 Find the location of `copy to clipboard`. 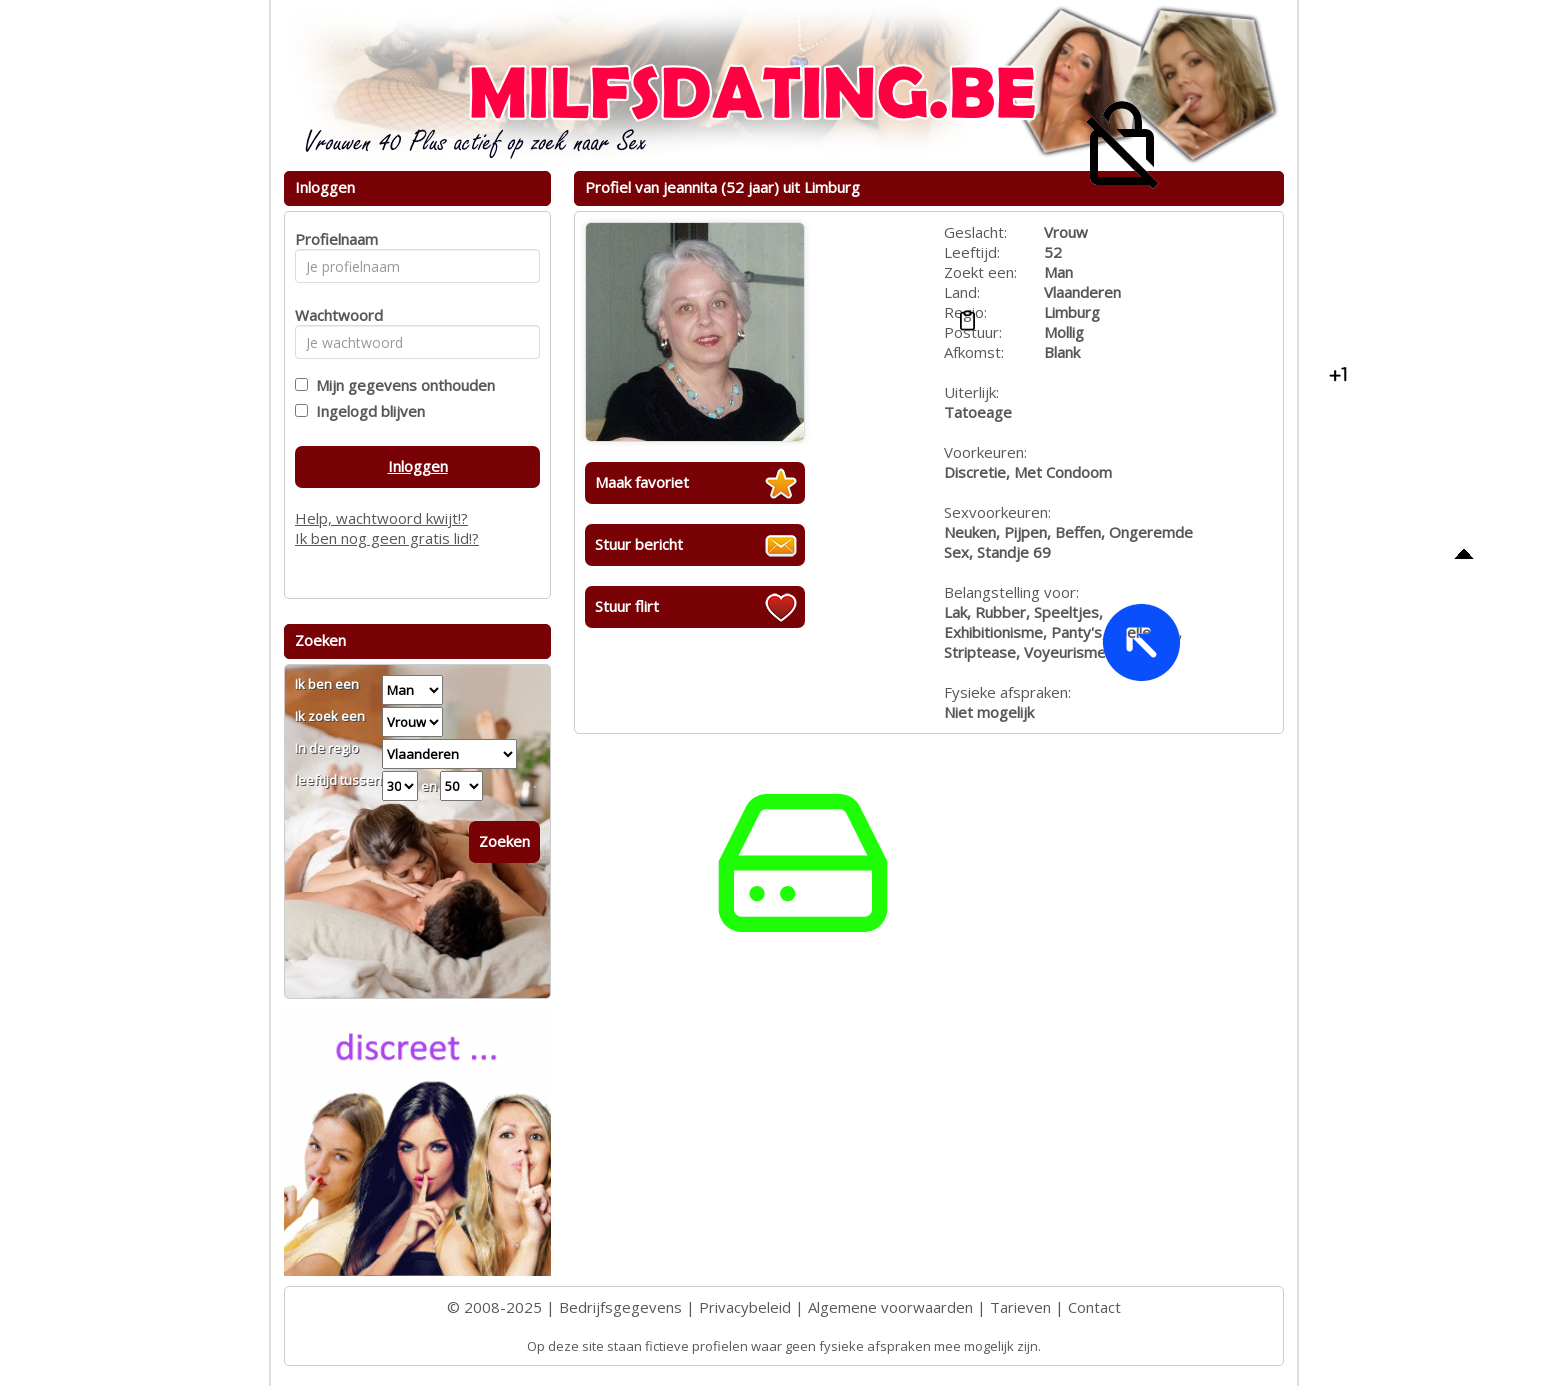

copy to clipboard is located at coordinates (967, 320).